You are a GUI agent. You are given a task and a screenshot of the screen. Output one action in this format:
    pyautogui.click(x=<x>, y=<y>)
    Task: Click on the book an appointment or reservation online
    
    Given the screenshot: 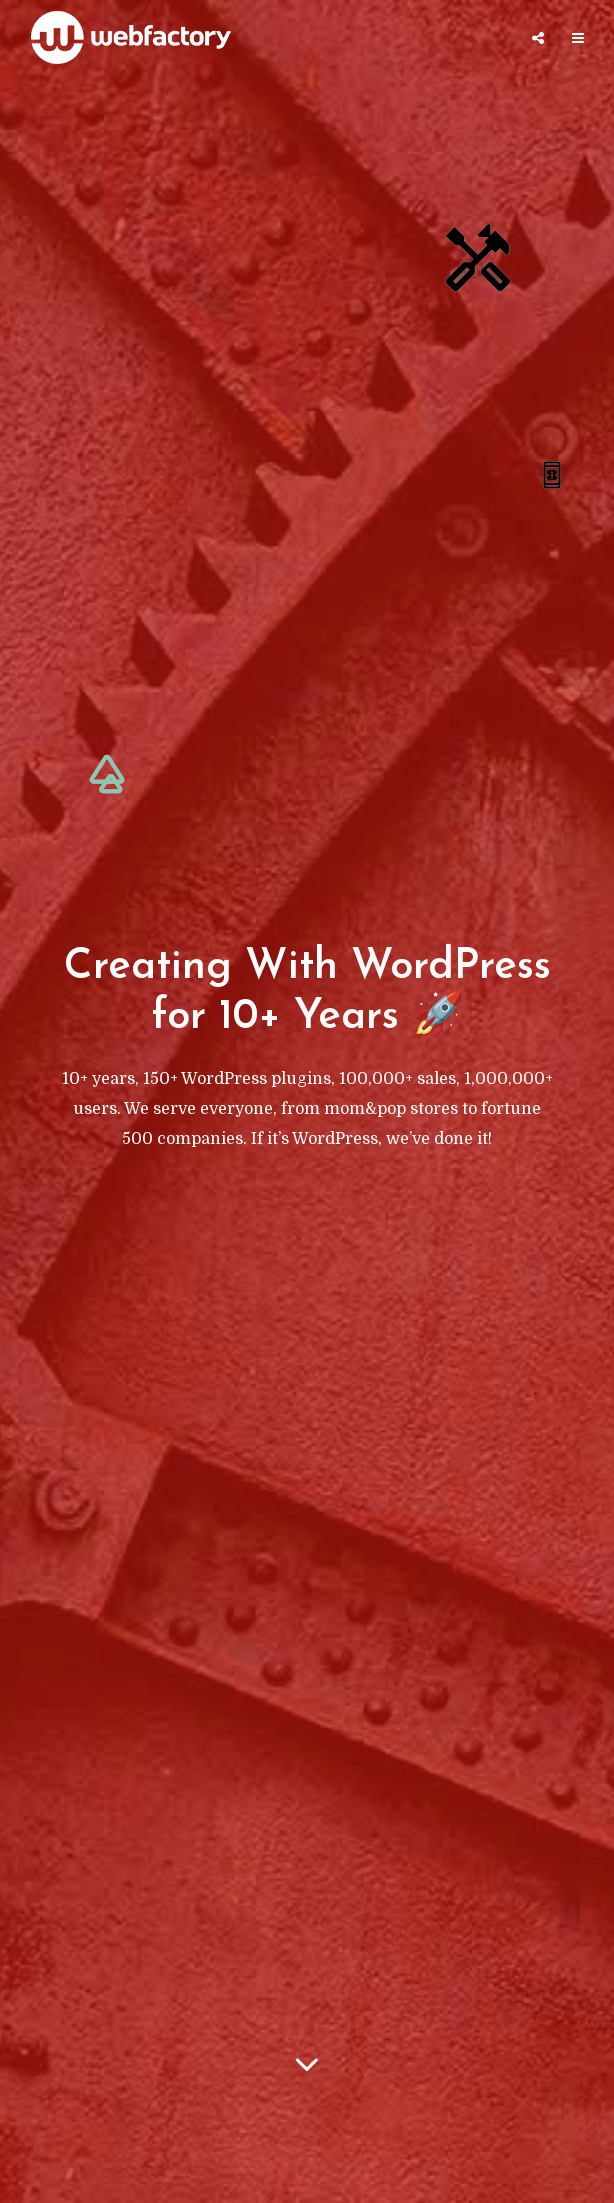 What is the action you would take?
    pyautogui.click(x=552, y=475)
    